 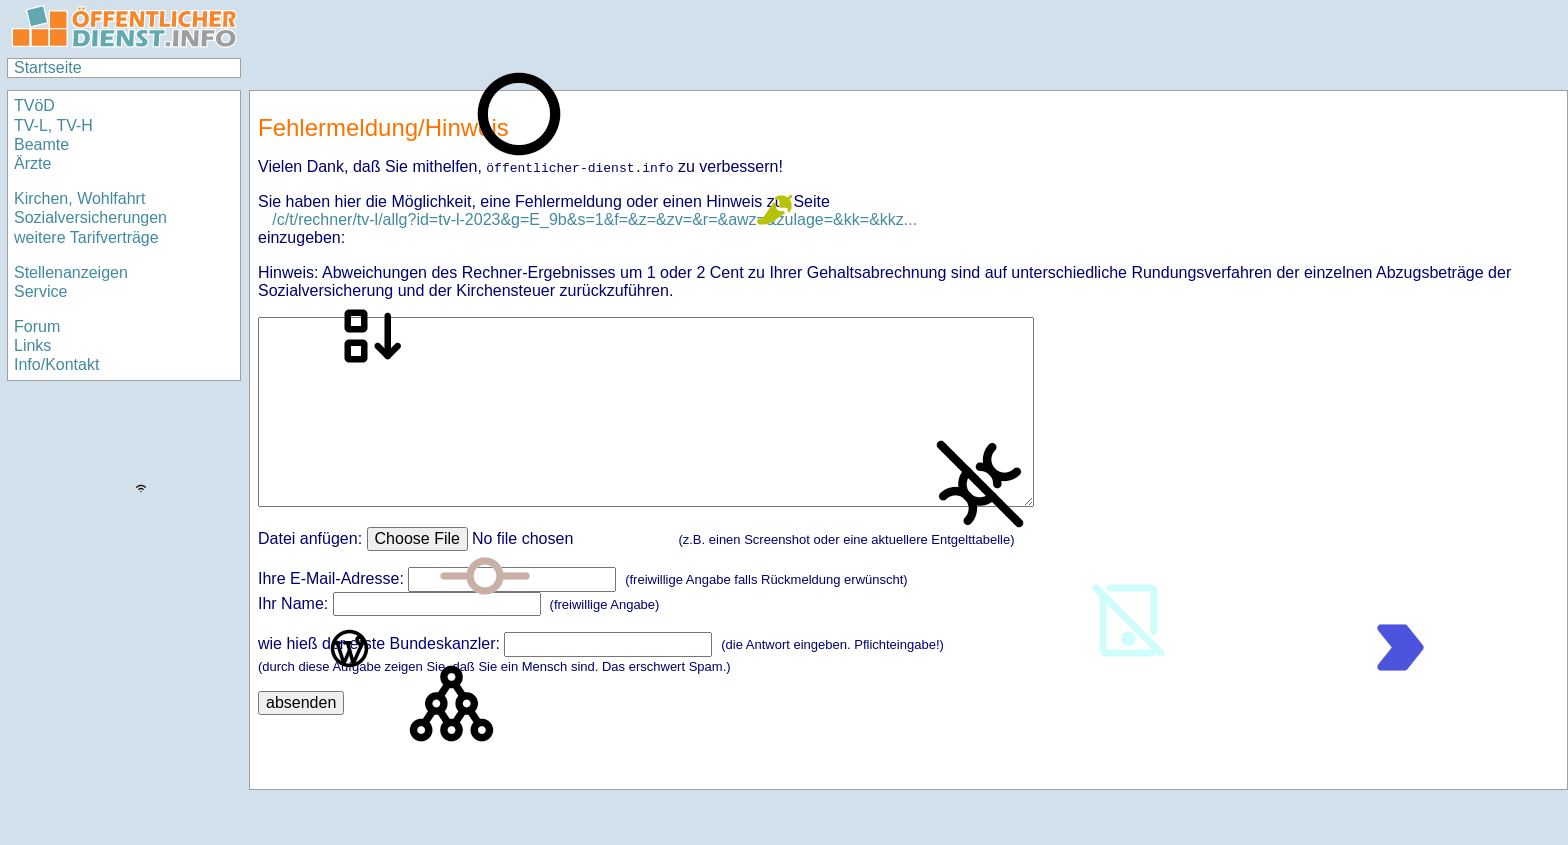 What do you see at coordinates (349, 648) in the screenshot?
I see `link to wordpress site or blog` at bounding box center [349, 648].